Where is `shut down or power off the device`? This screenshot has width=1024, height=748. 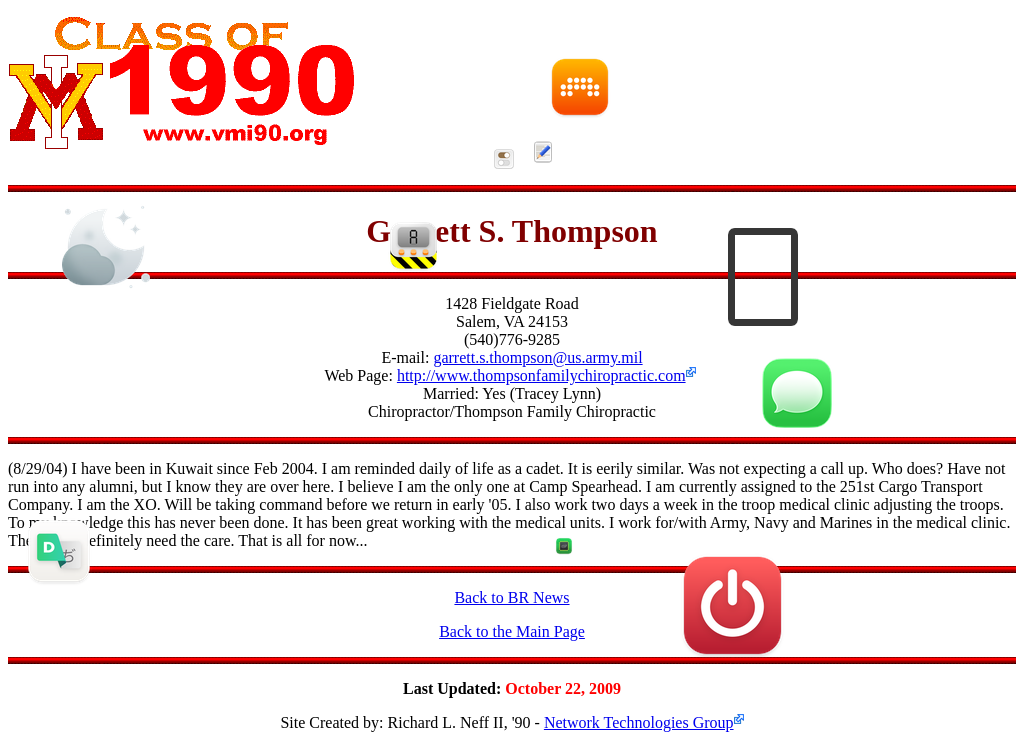
shut down or power off the device is located at coordinates (732, 605).